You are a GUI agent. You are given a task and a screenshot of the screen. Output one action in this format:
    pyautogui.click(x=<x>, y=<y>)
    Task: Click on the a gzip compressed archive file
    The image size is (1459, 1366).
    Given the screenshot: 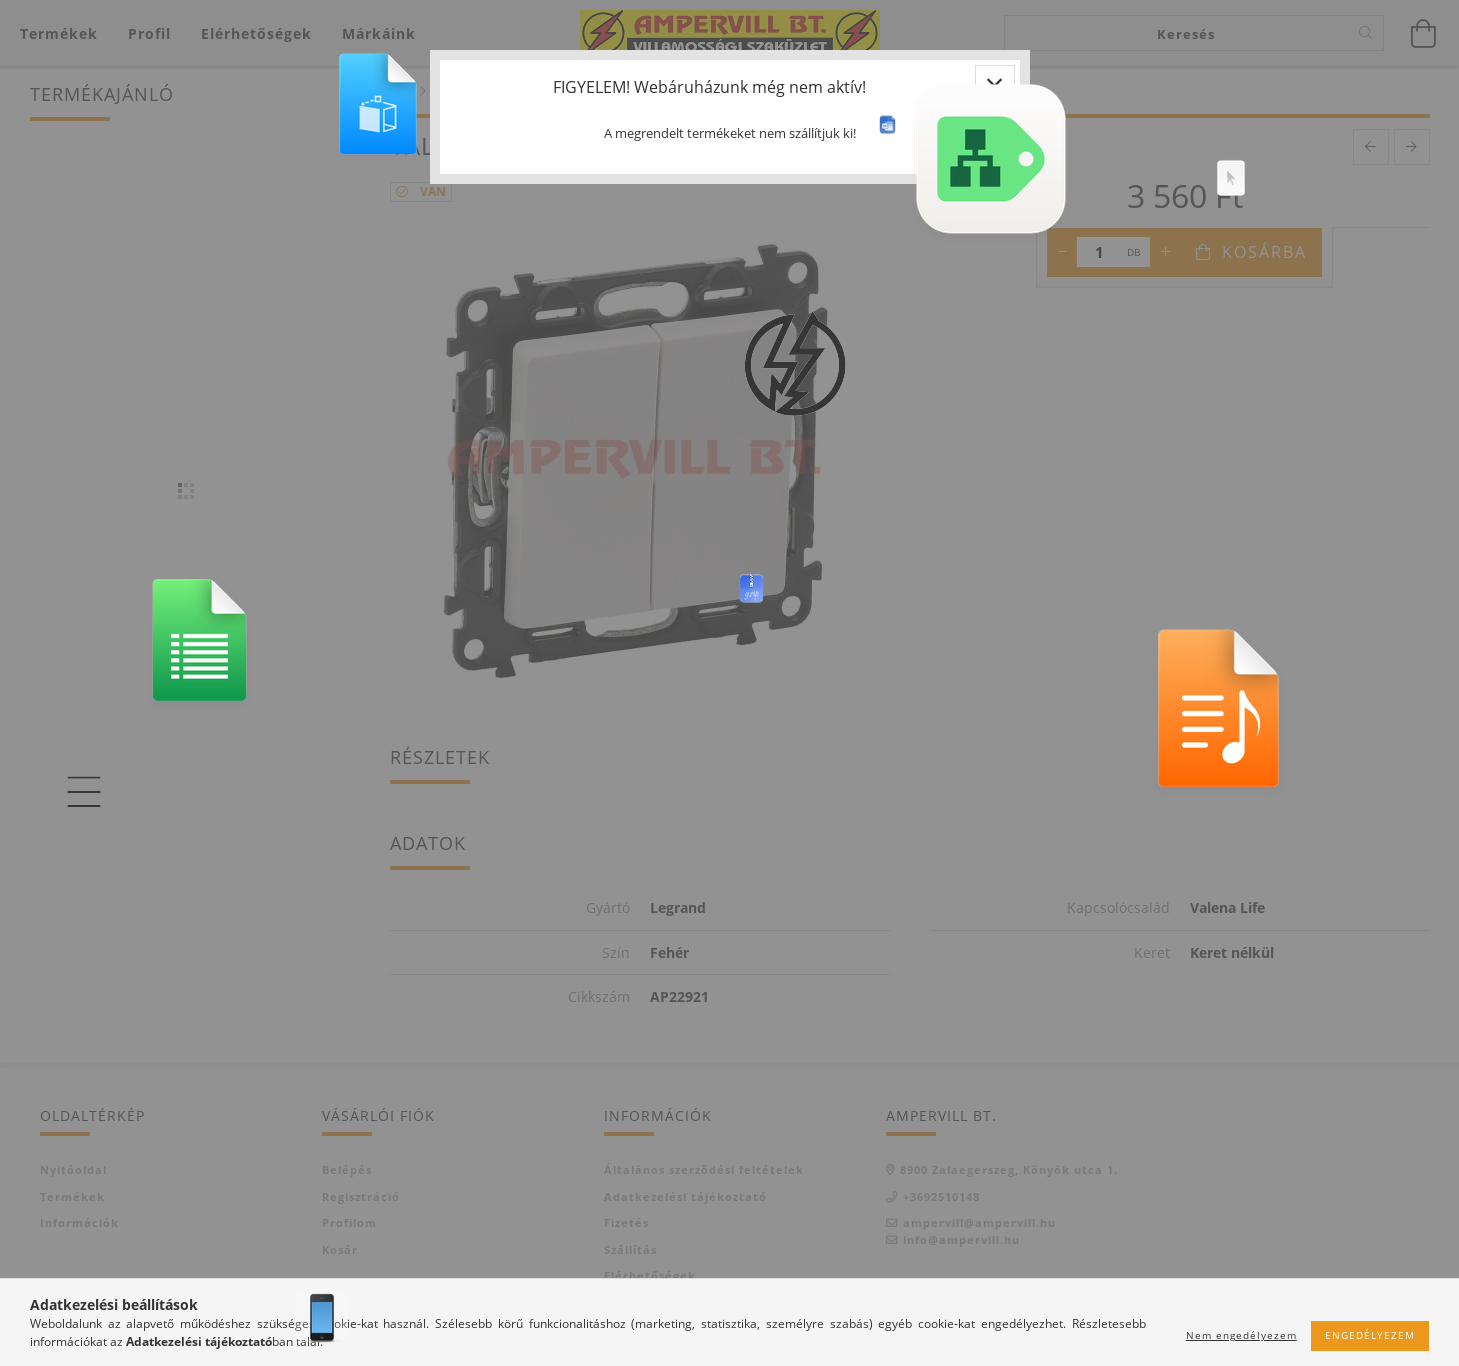 What is the action you would take?
    pyautogui.click(x=751, y=588)
    